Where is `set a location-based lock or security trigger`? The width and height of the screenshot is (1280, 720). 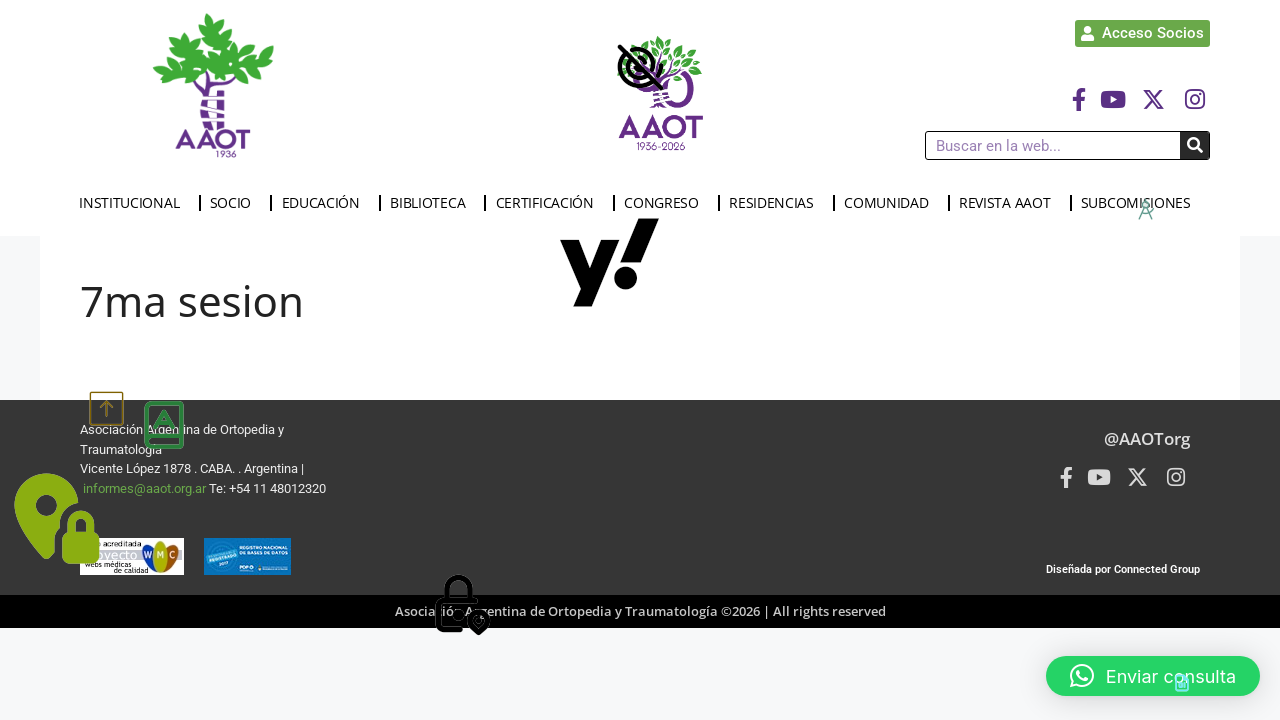 set a location-based lock or security trigger is located at coordinates (458, 603).